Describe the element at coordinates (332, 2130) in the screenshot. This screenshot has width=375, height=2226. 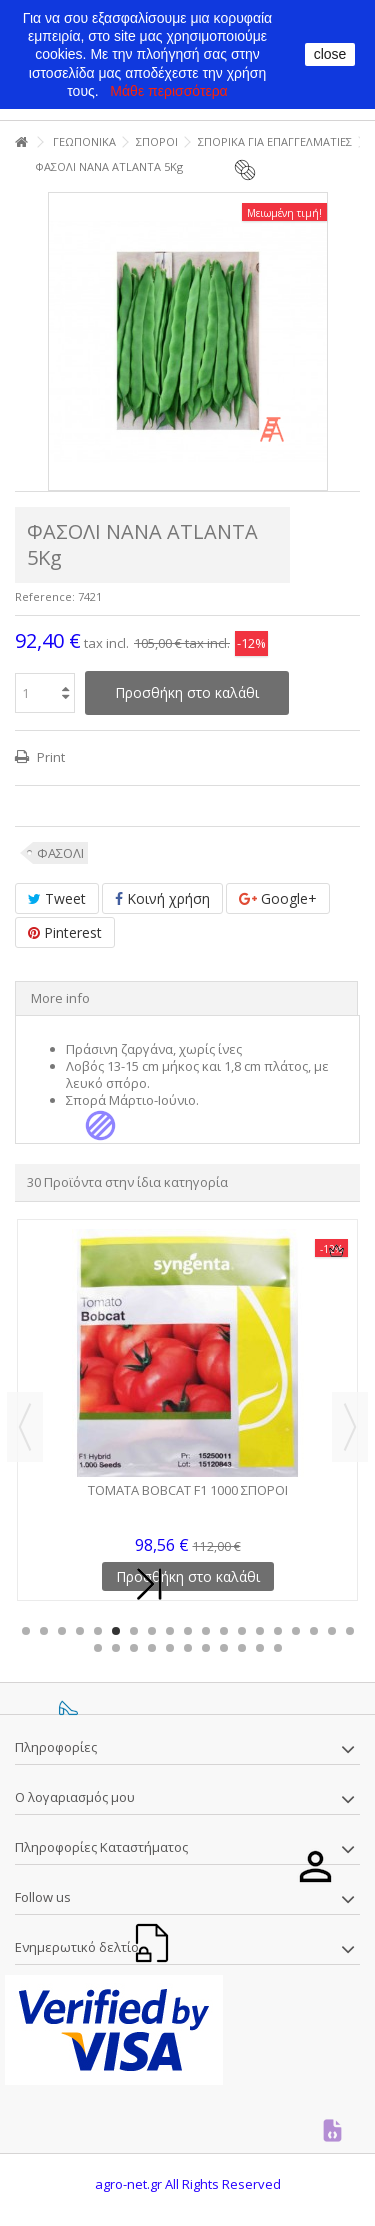
I see `view source code file` at that location.